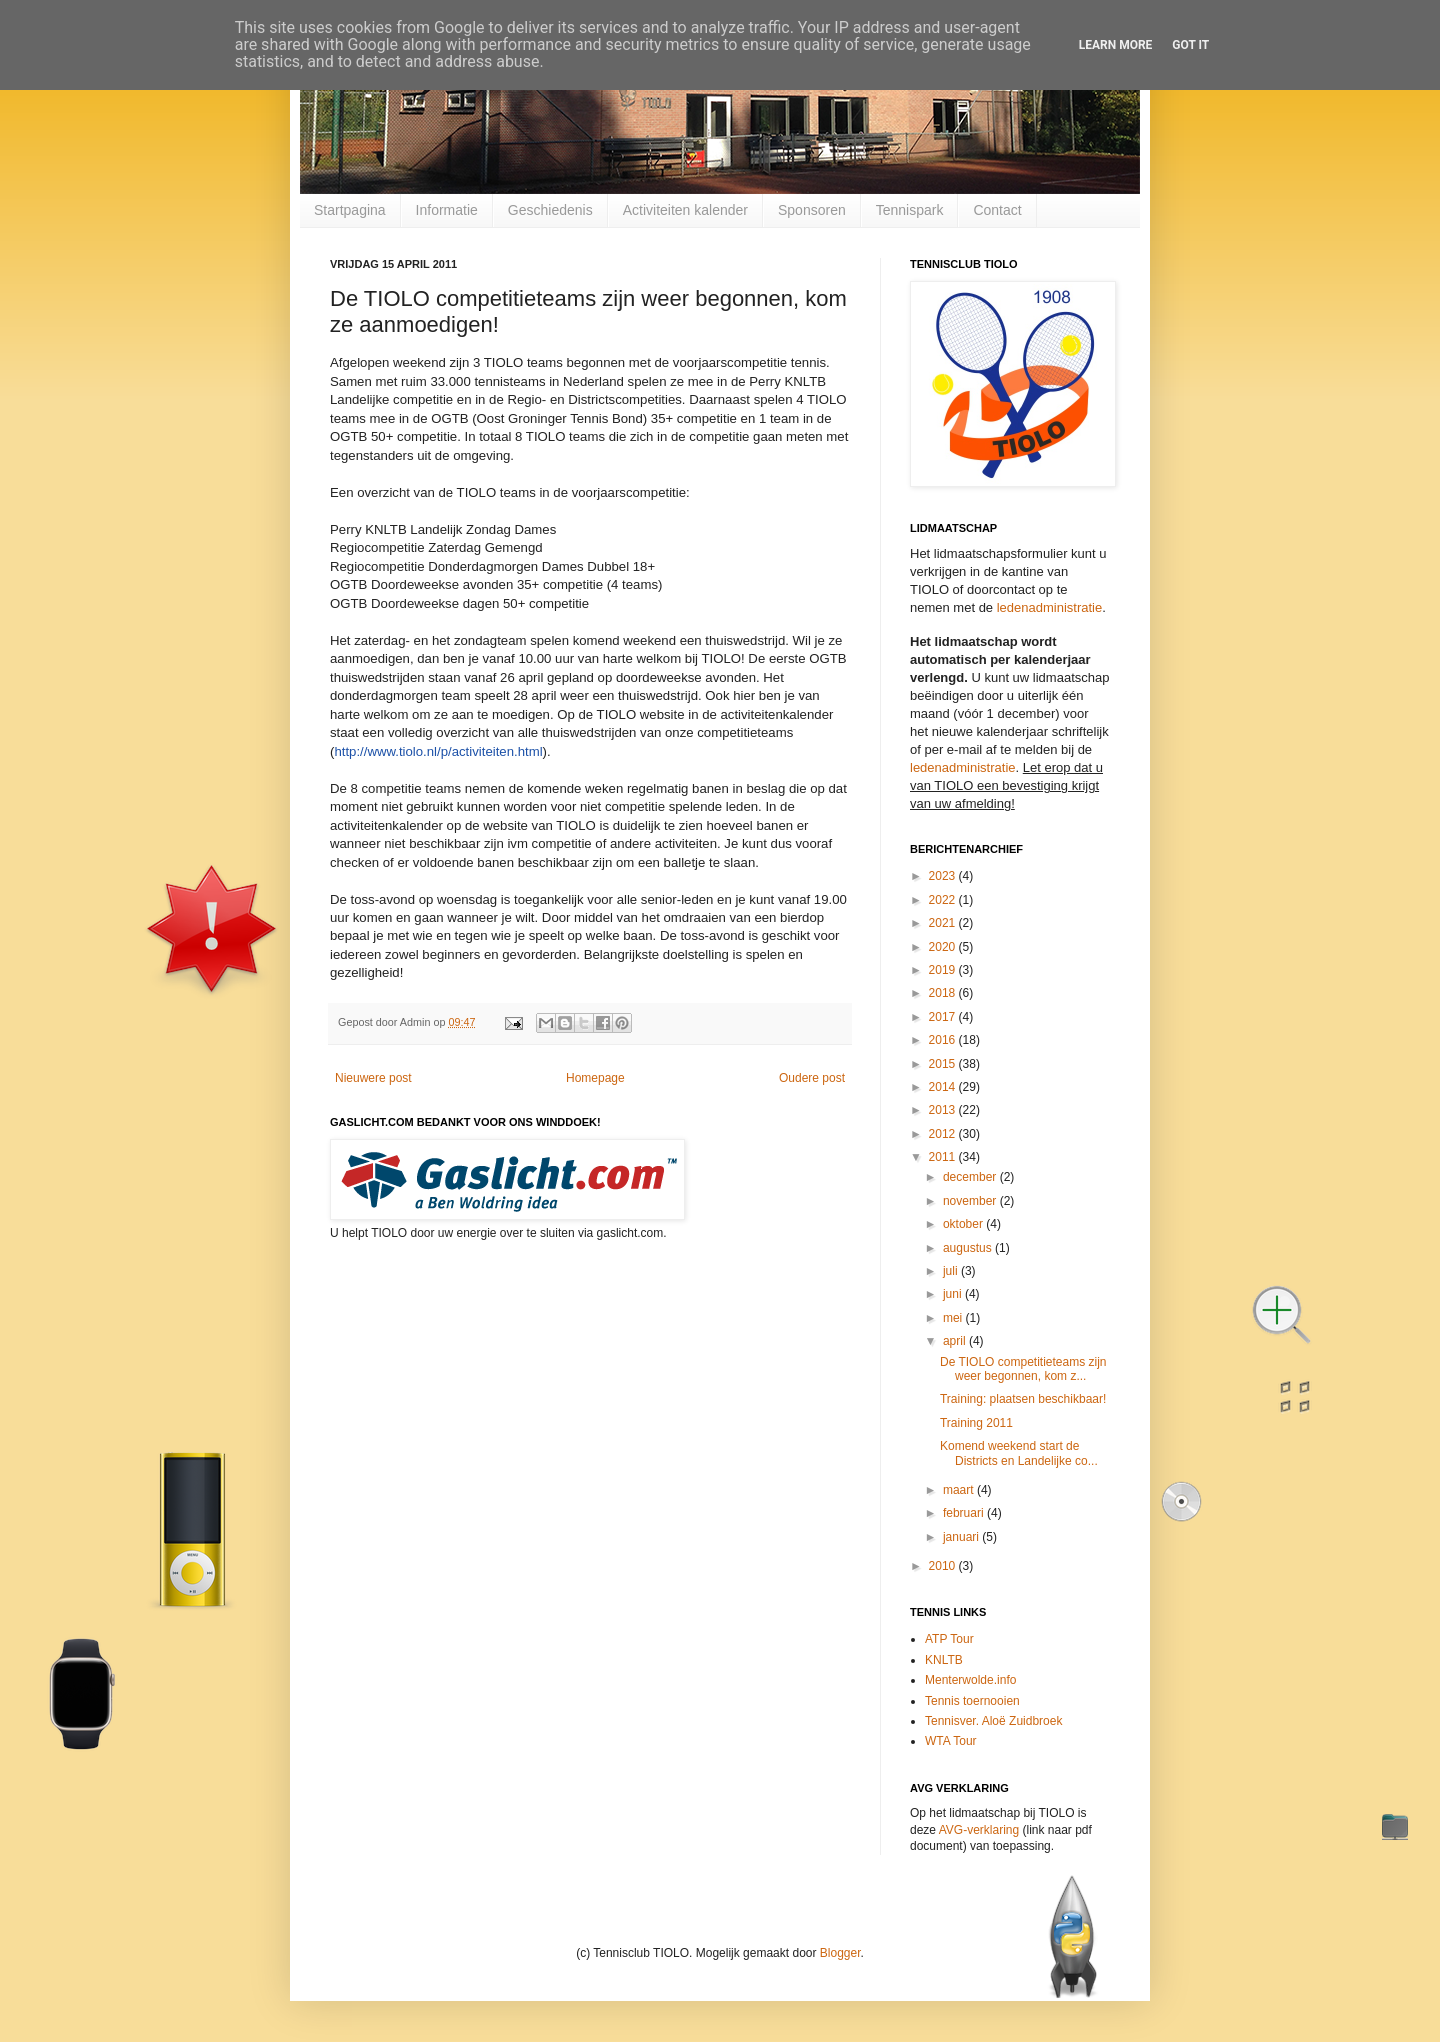 The width and height of the screenshot is (1440, 2042). What do you see at coordinates (1181, 1501) in the screenshot?
I see `indicates a rewritable CD-RW disc` at bounding box center [1181, 1501].